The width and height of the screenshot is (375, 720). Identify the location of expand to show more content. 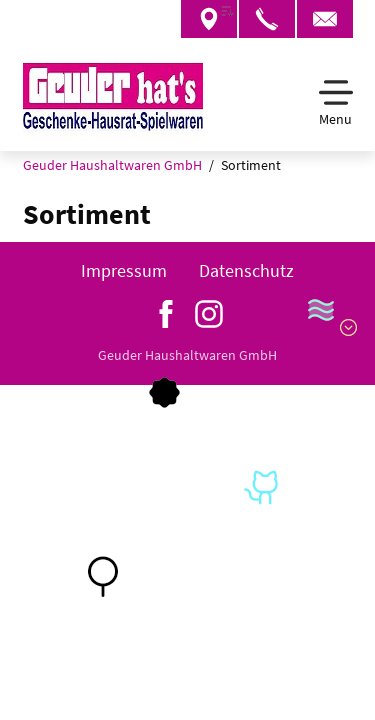
(348, 327).